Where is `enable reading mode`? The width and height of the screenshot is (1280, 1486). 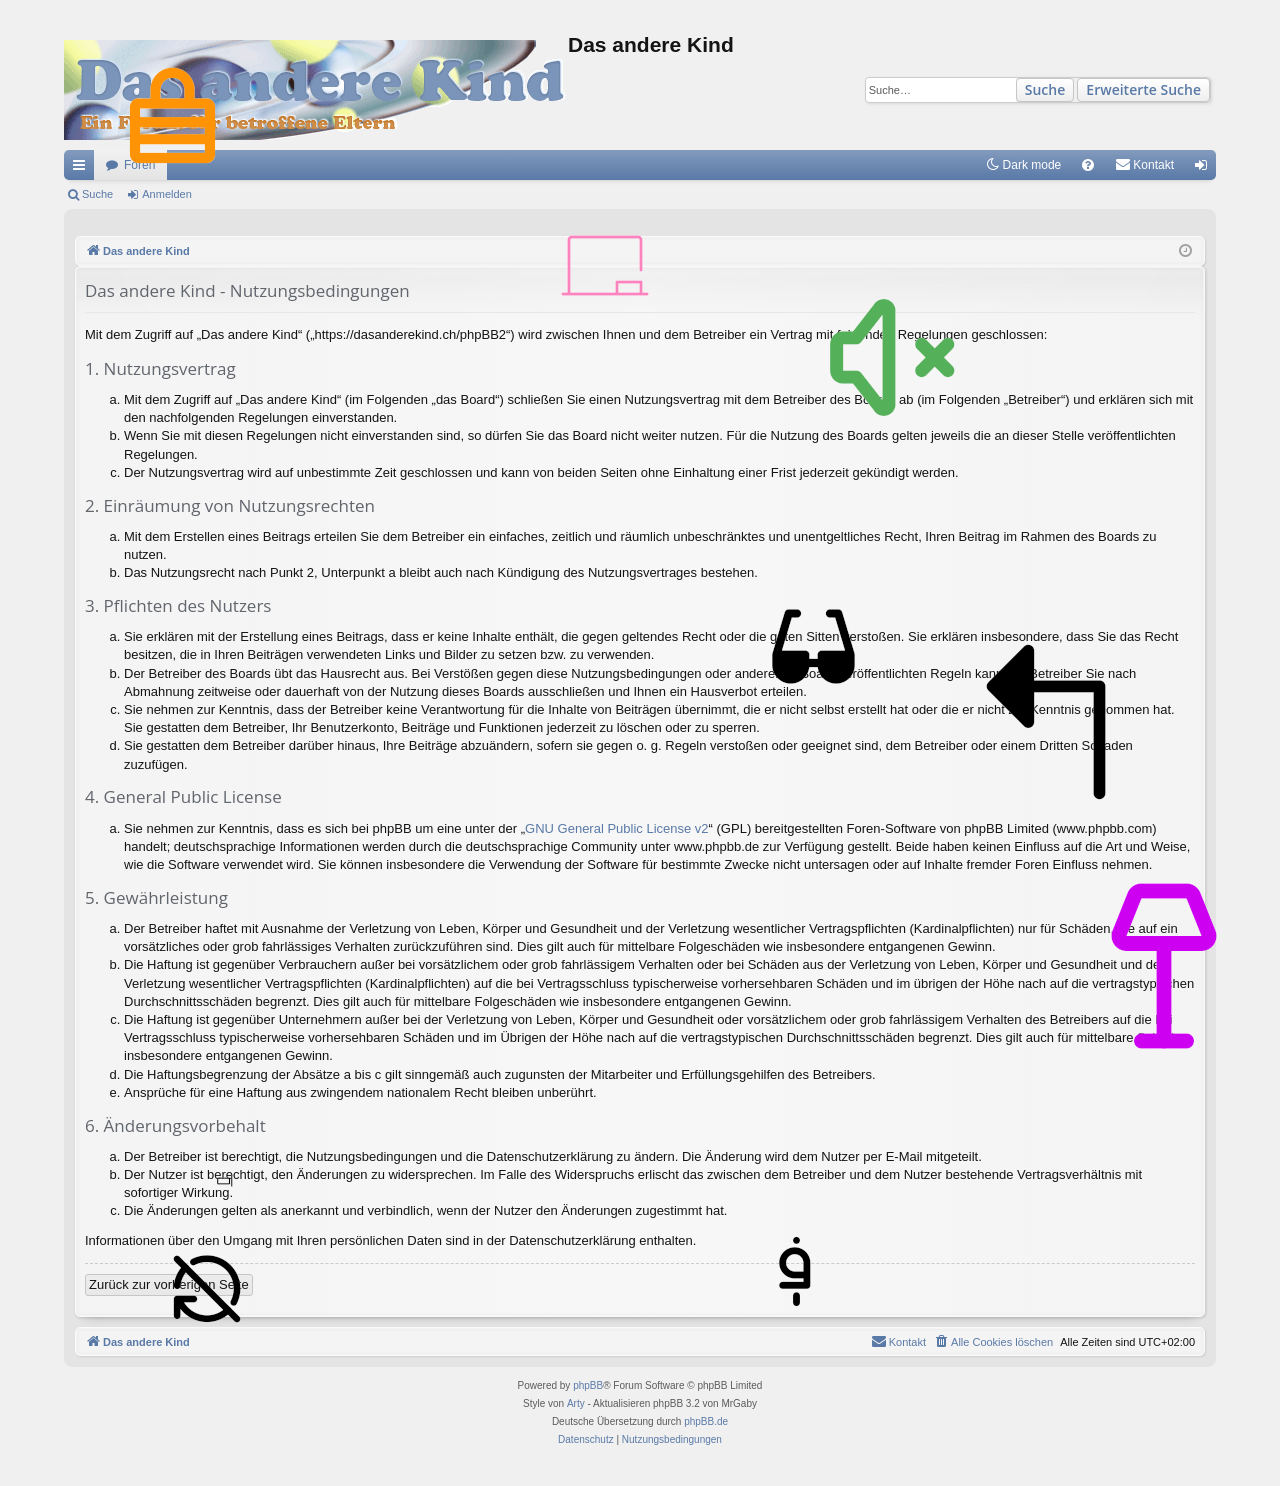 enable reading mode is located at coordinates (813, 646).